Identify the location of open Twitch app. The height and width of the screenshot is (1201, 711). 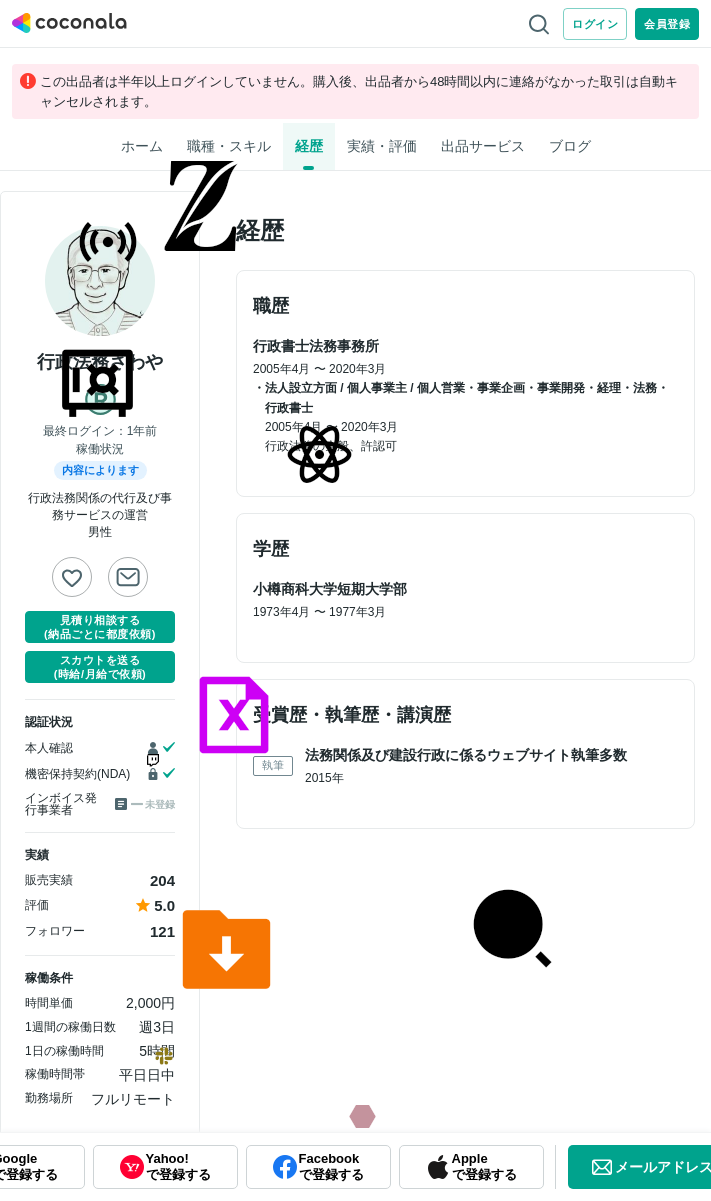
(153, 760).